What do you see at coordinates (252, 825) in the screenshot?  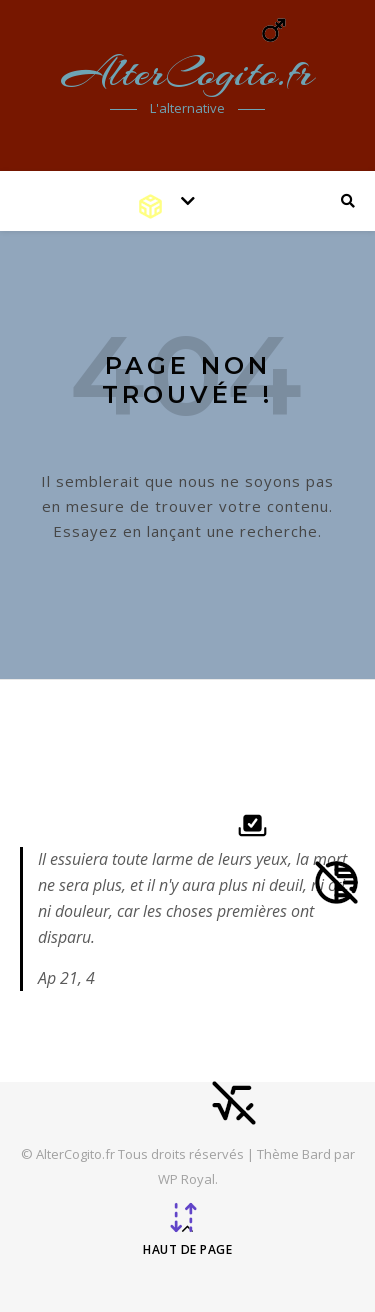 I see `cast your vote or submit a ballot` at bounding box center [252, 825].